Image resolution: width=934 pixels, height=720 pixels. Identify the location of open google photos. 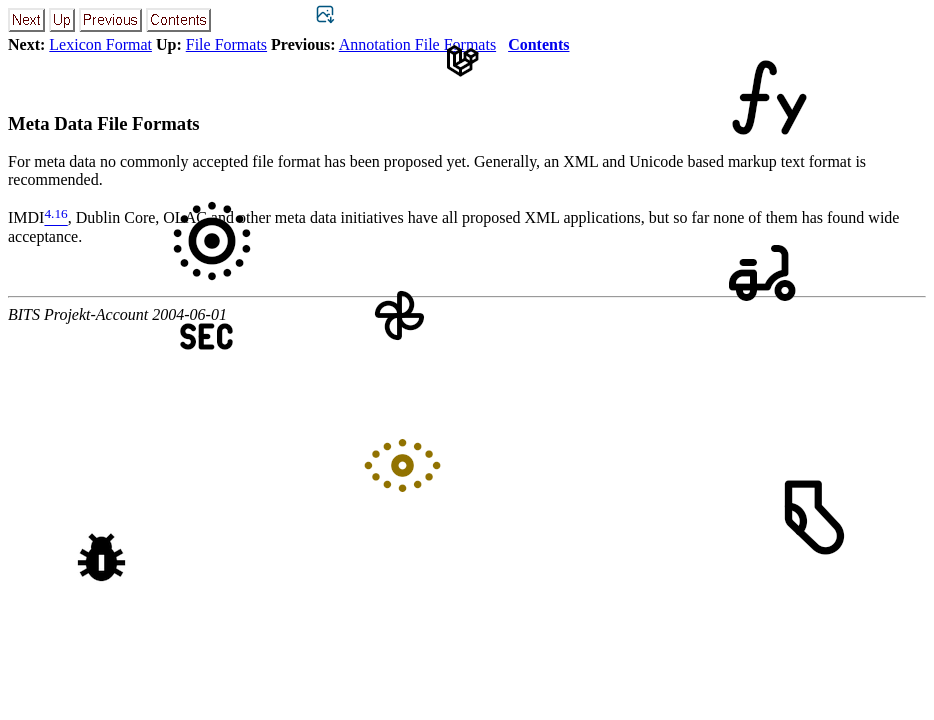
(399, 315).